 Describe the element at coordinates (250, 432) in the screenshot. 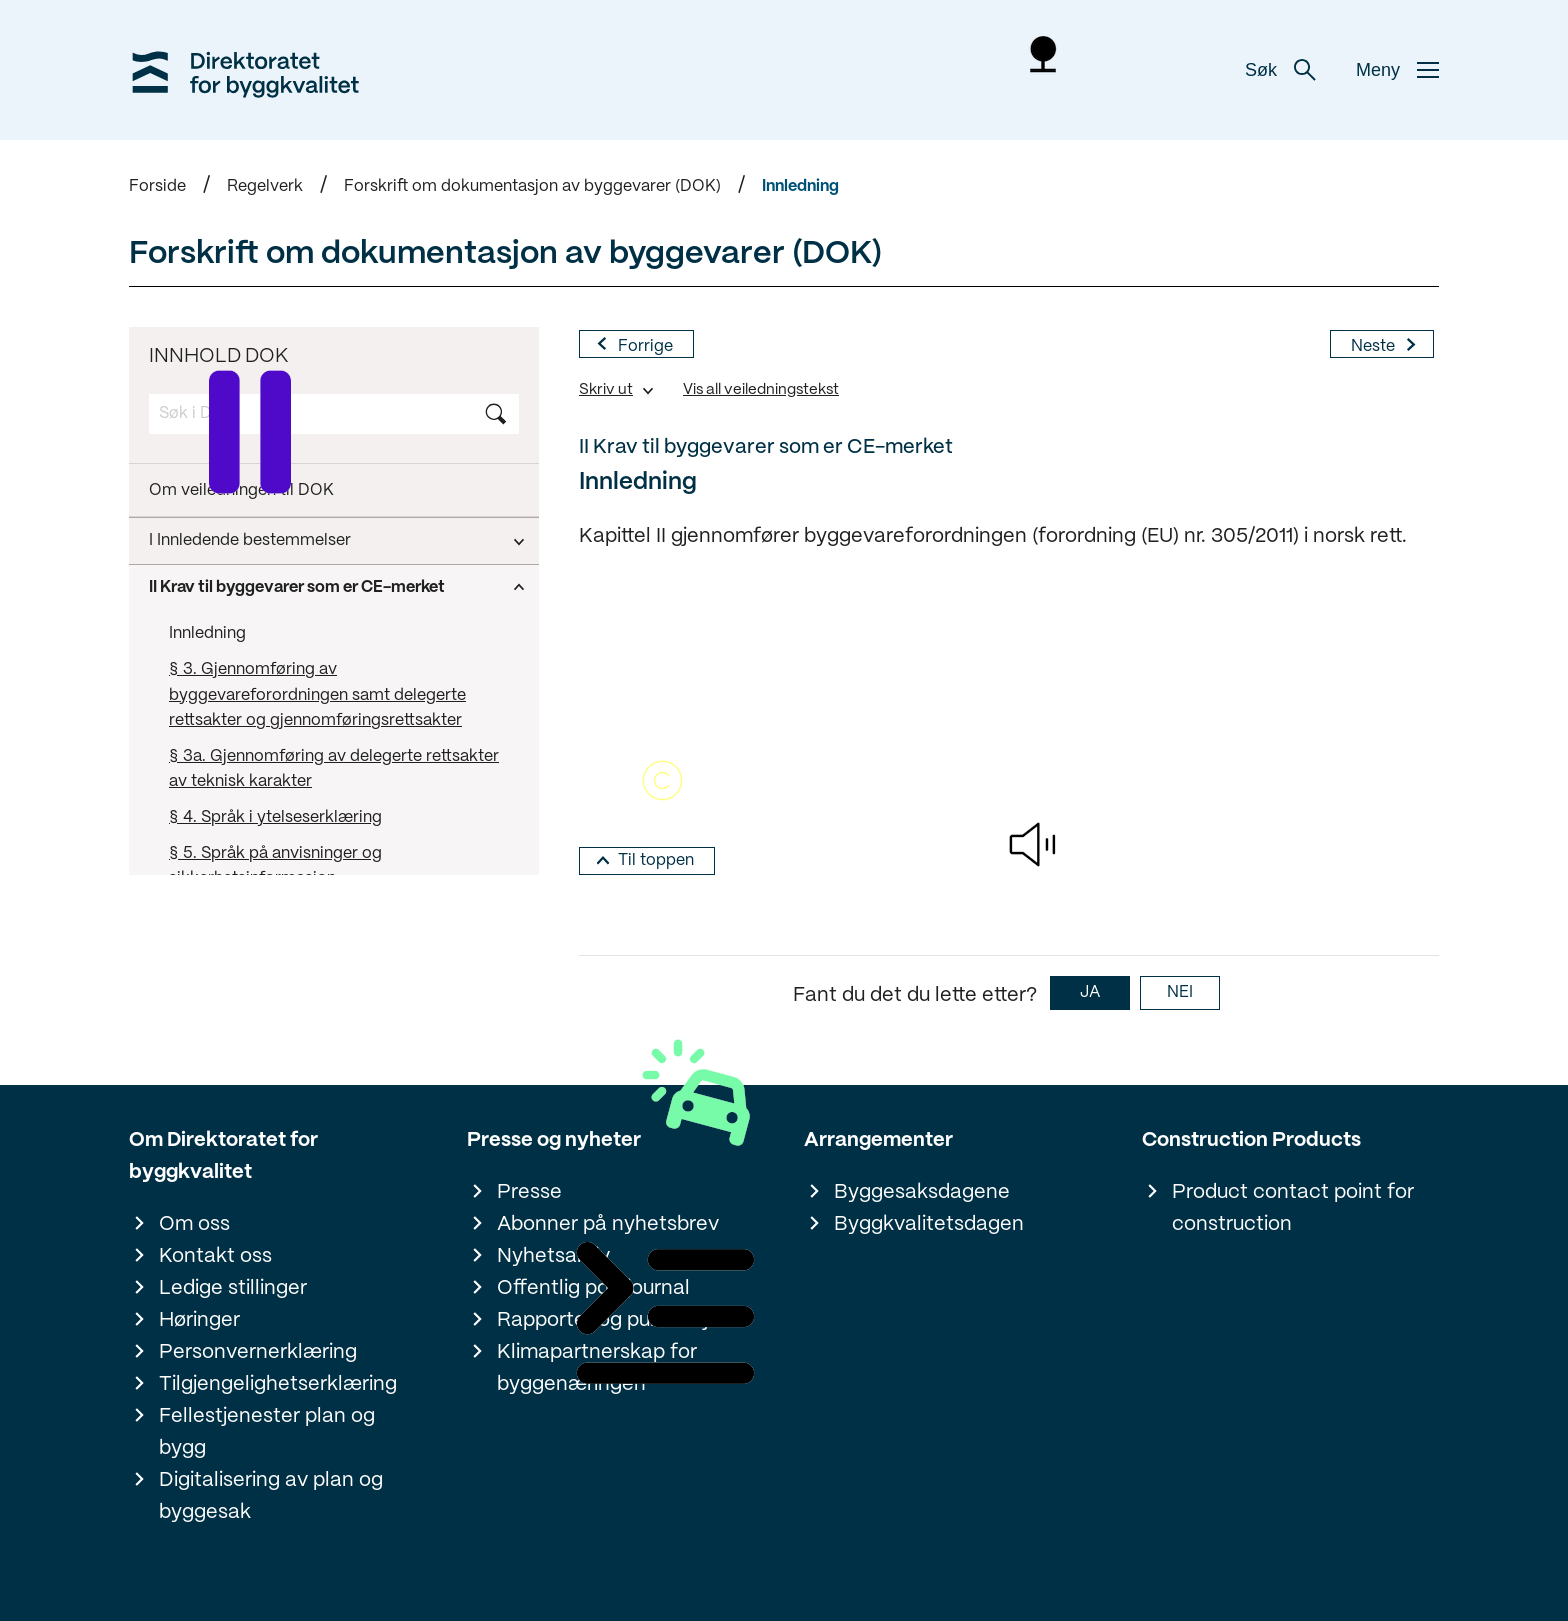

I see `pause media playback` at that location.